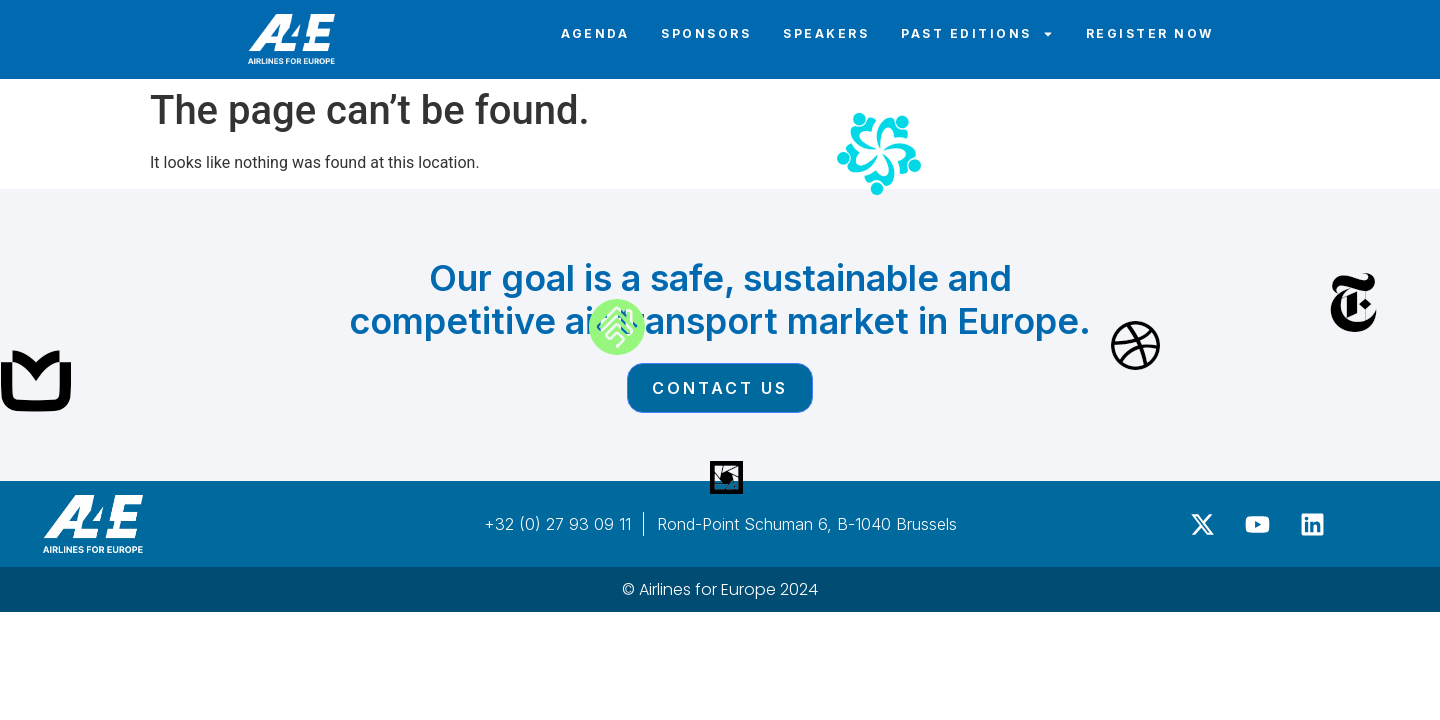 The width and height of the screenshot is (1440, 720). Describe the element at coordinates (1135, 345) in the screenshot. I see `visit dribbble profile or portfolio` at that location.